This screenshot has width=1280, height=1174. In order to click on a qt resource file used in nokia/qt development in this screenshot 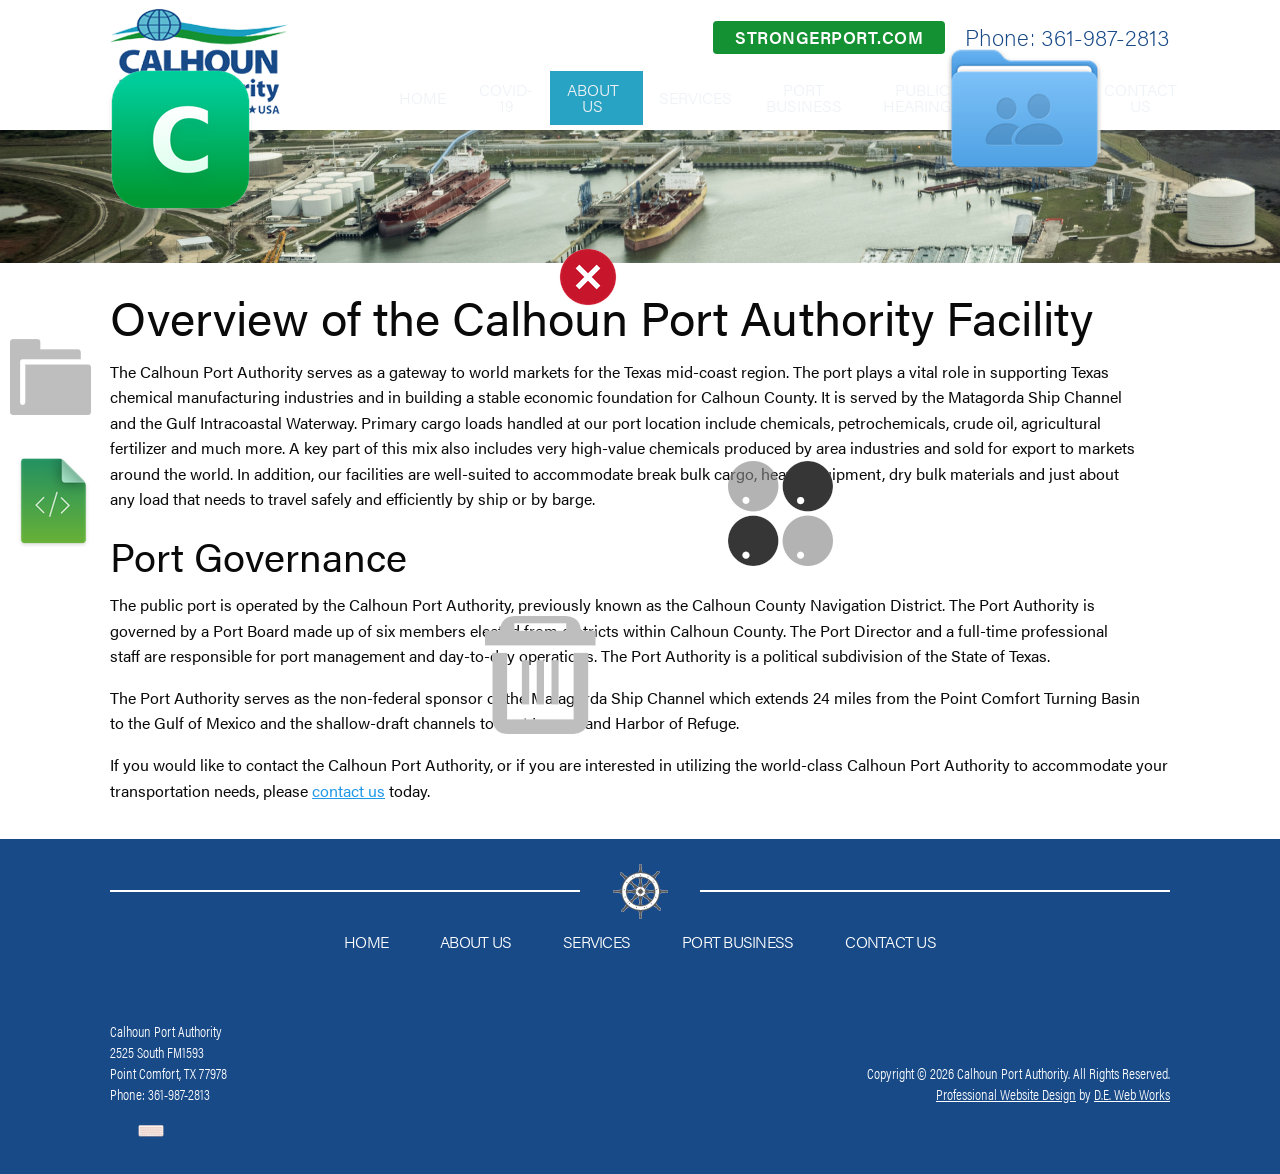, I will do `click(53, 502)`.